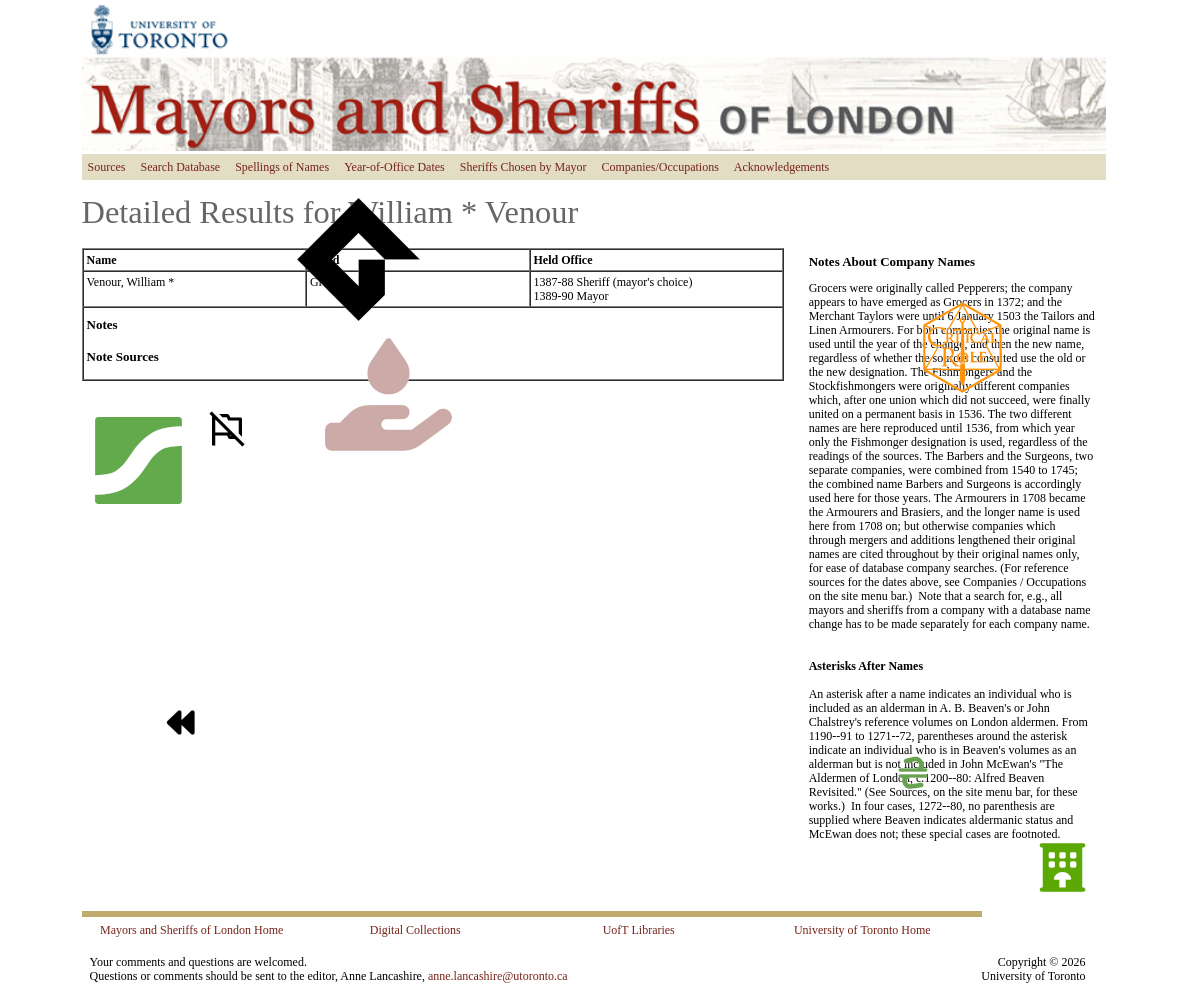  Describe the element at coordinates (358, 259) in the screenshot. I see `open GameMaker game development software` at that location.